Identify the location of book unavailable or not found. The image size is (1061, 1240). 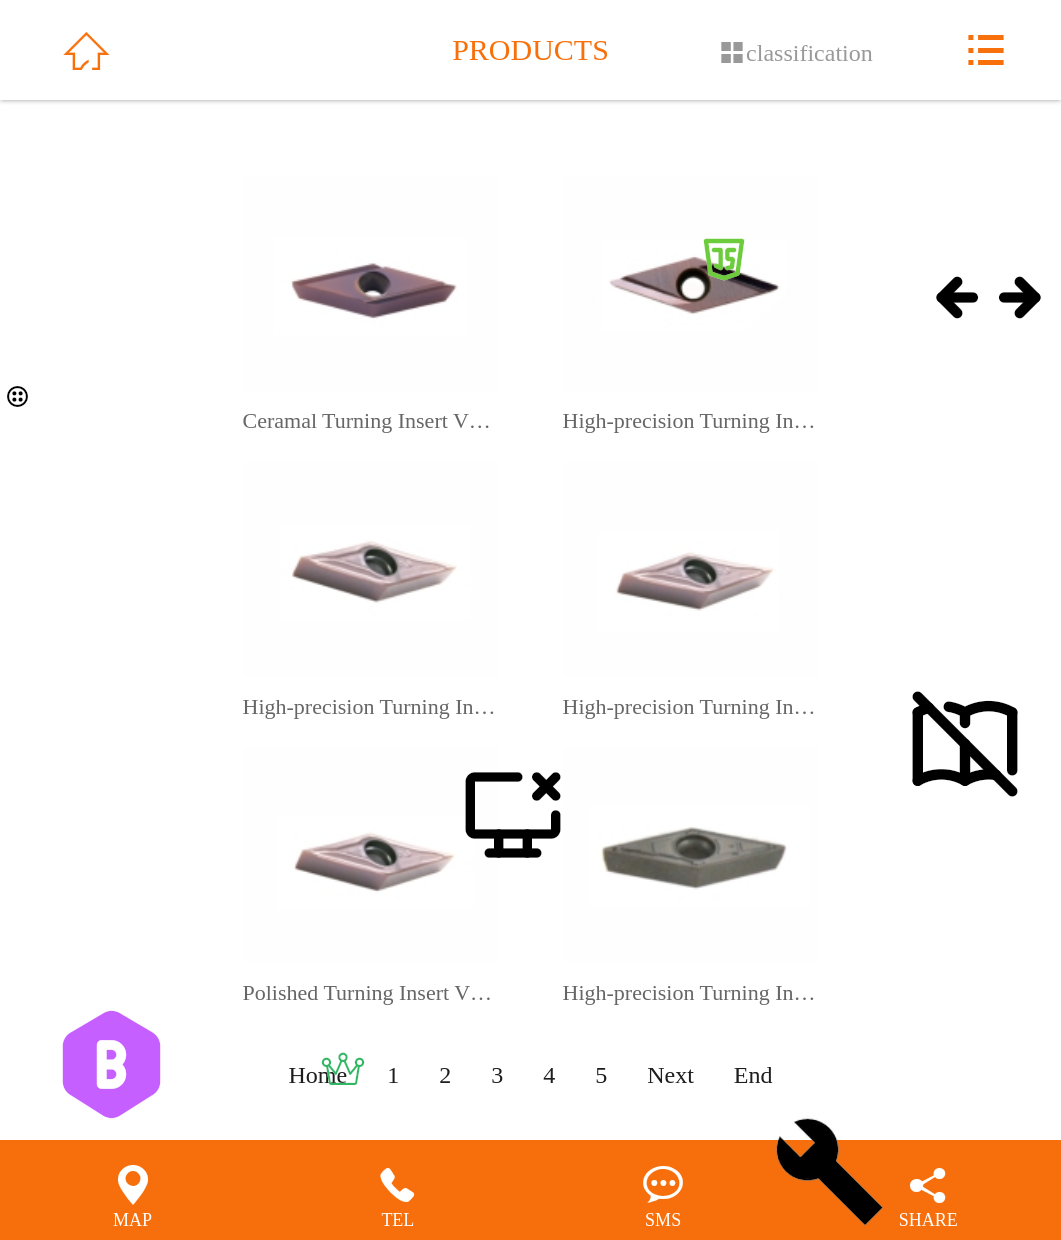
(965, 744).